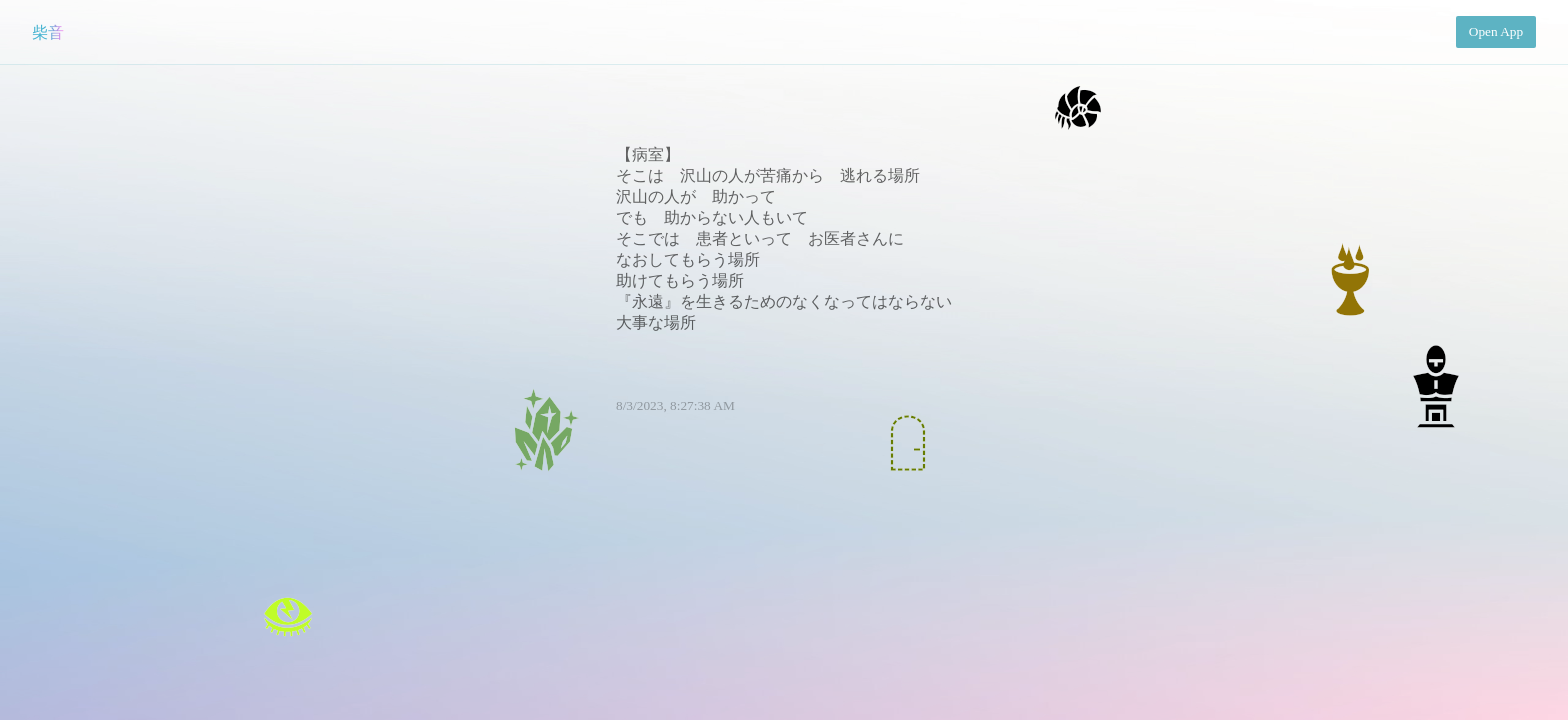  Describe the element at coordinates (908, 443) in the screenshot. I see `discover a hidden passage or secret area` at that location.